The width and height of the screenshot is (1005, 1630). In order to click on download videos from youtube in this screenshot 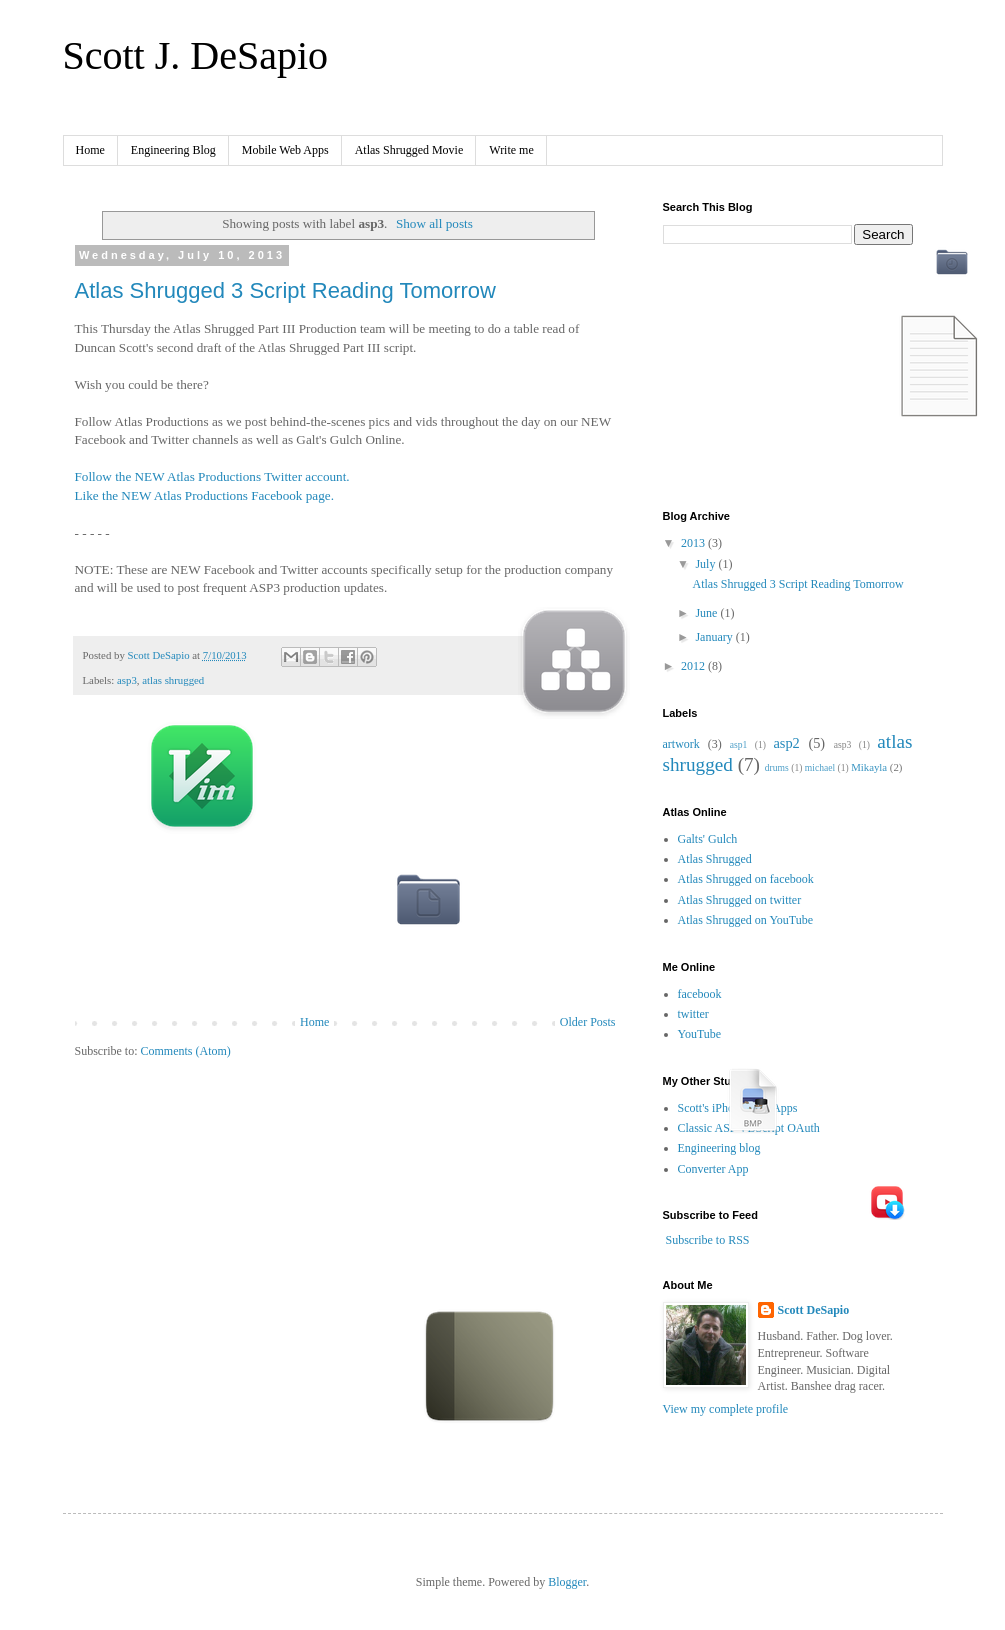, I will do `click(887, 1202)`.